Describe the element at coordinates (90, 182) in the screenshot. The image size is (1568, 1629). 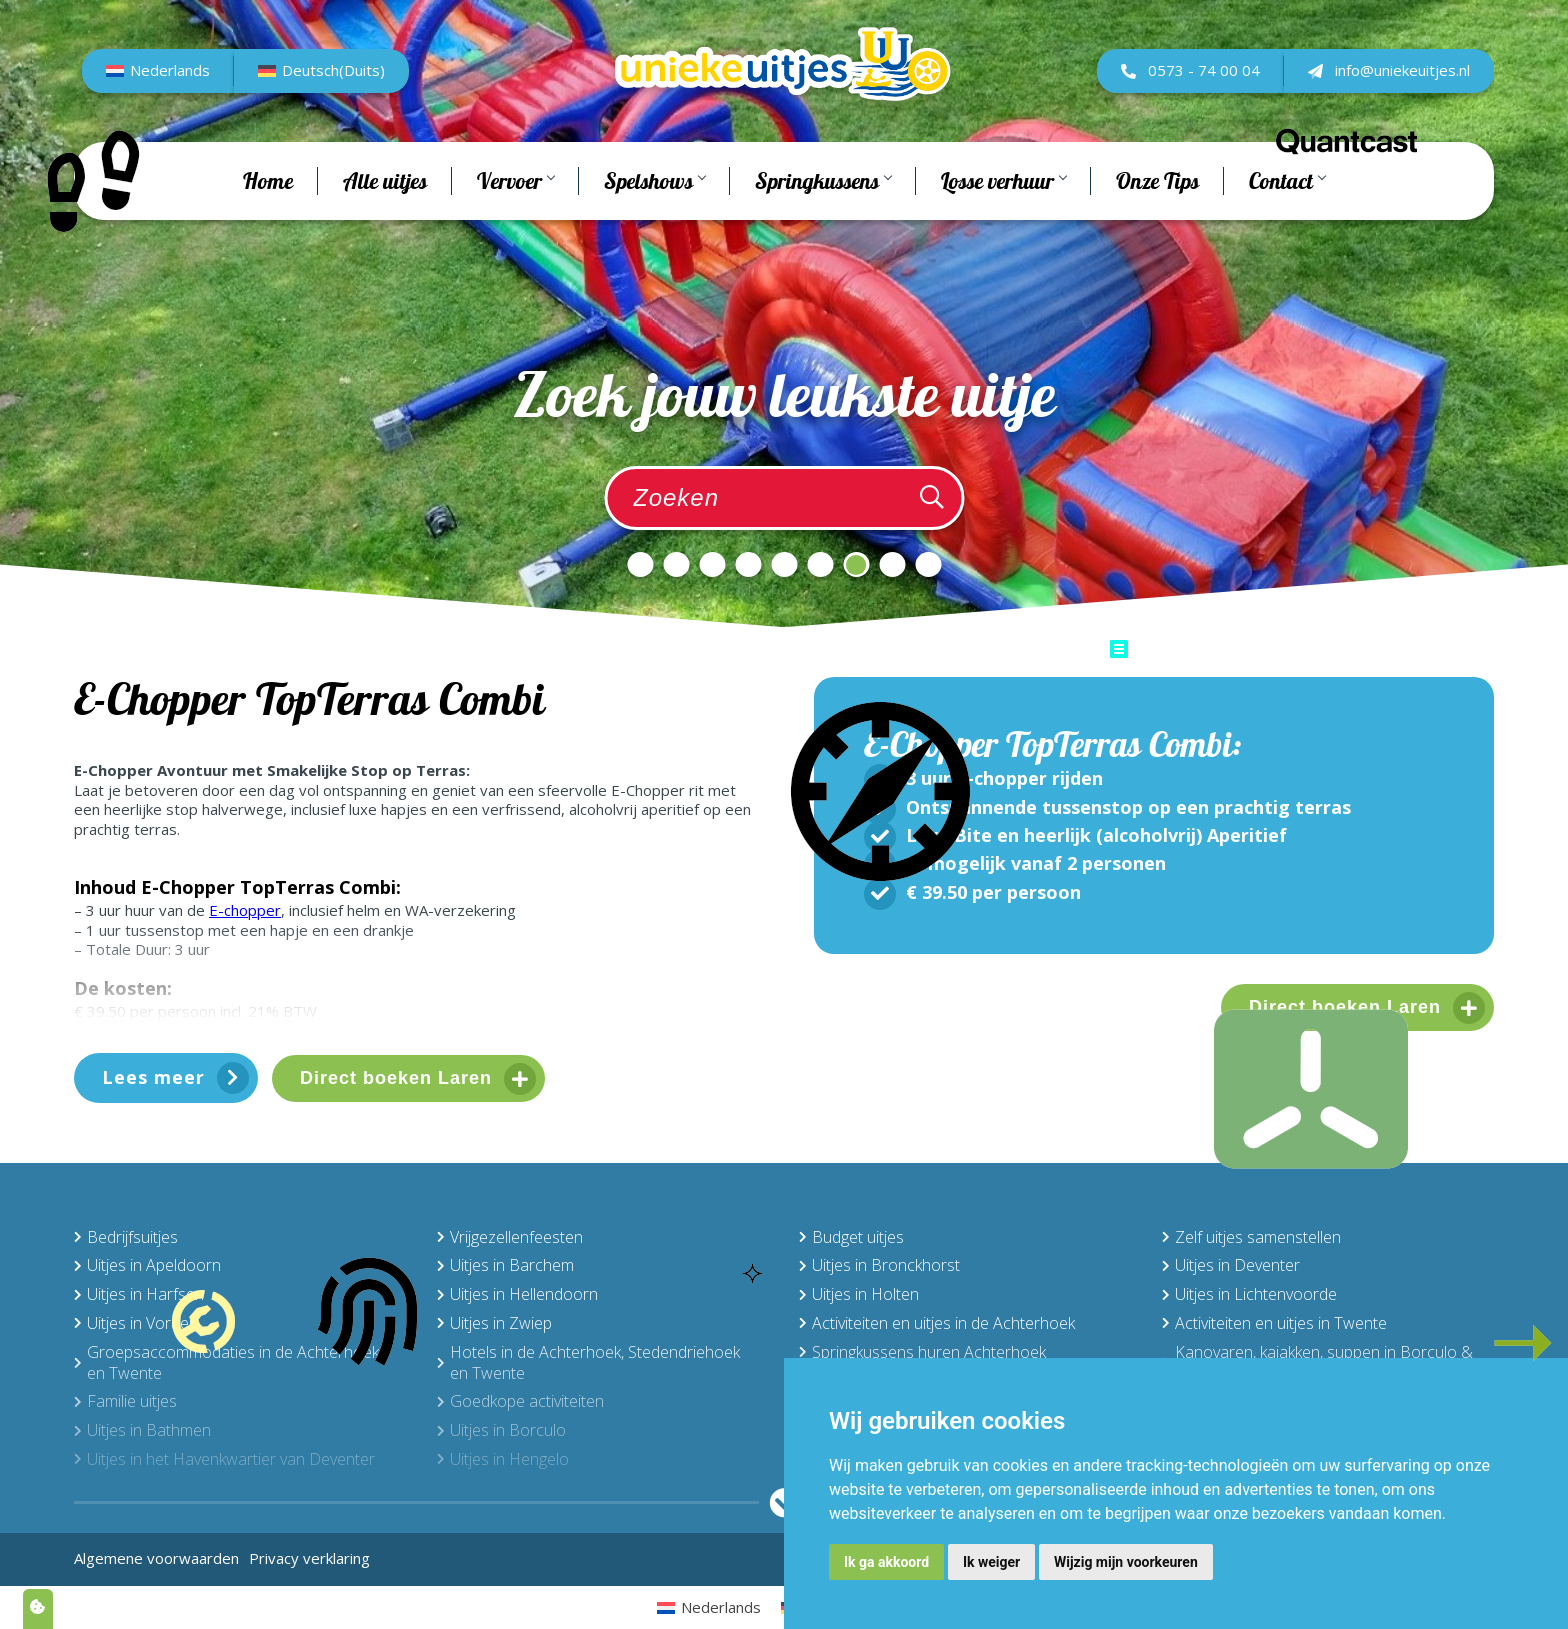
I see `view walking directions or pedestrian route` at that location.